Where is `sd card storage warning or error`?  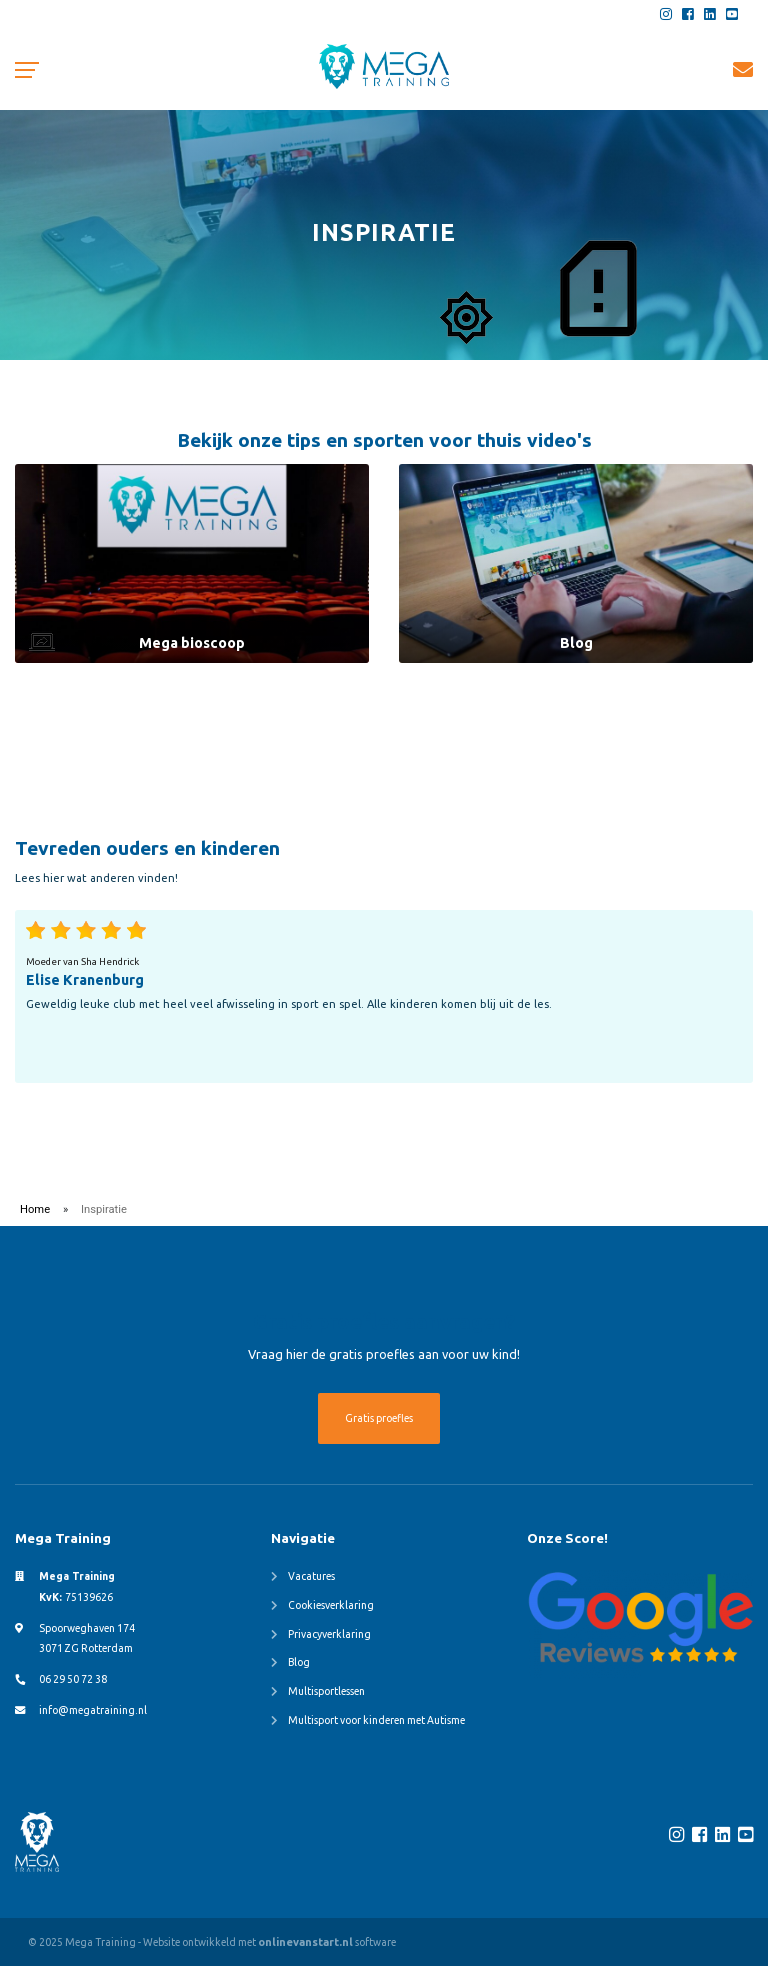
sd card storage warning or error is located at coordinates (598, 288).